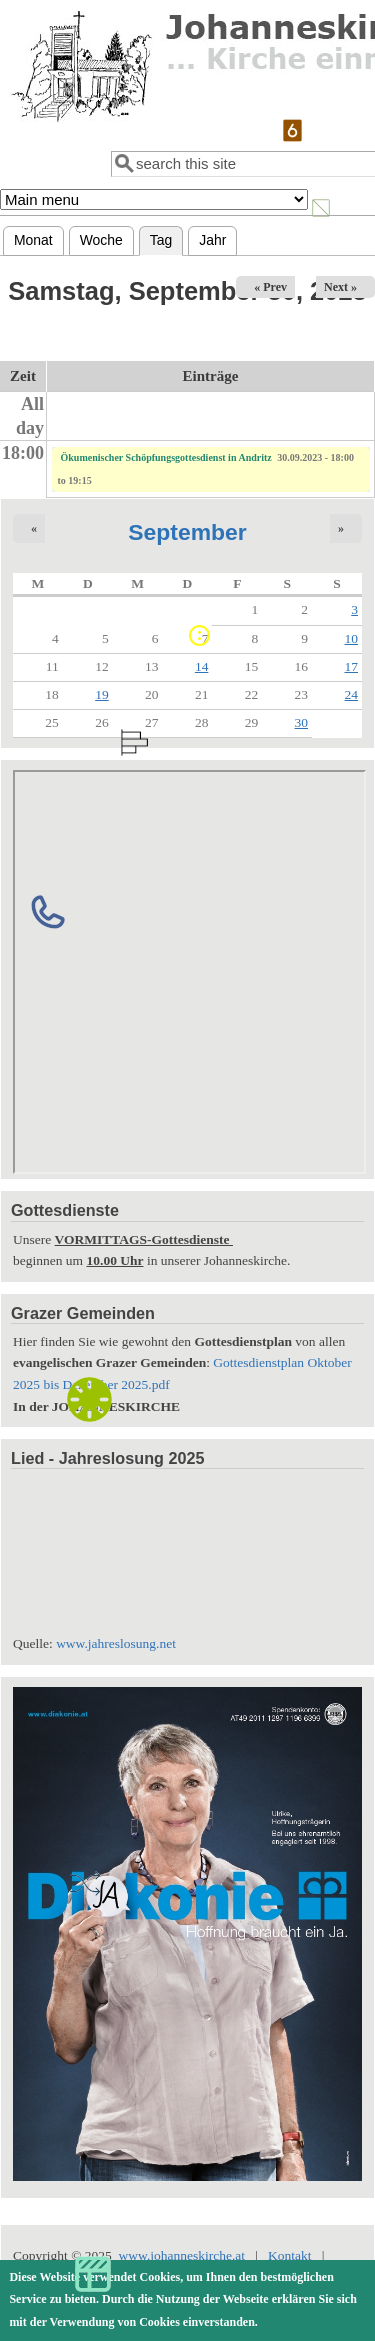 The image size is (375, 2341). Describe the element at coordinates (321, 208) in the screenshot. I see `placeholder for missing or unloaded image content` at that location.